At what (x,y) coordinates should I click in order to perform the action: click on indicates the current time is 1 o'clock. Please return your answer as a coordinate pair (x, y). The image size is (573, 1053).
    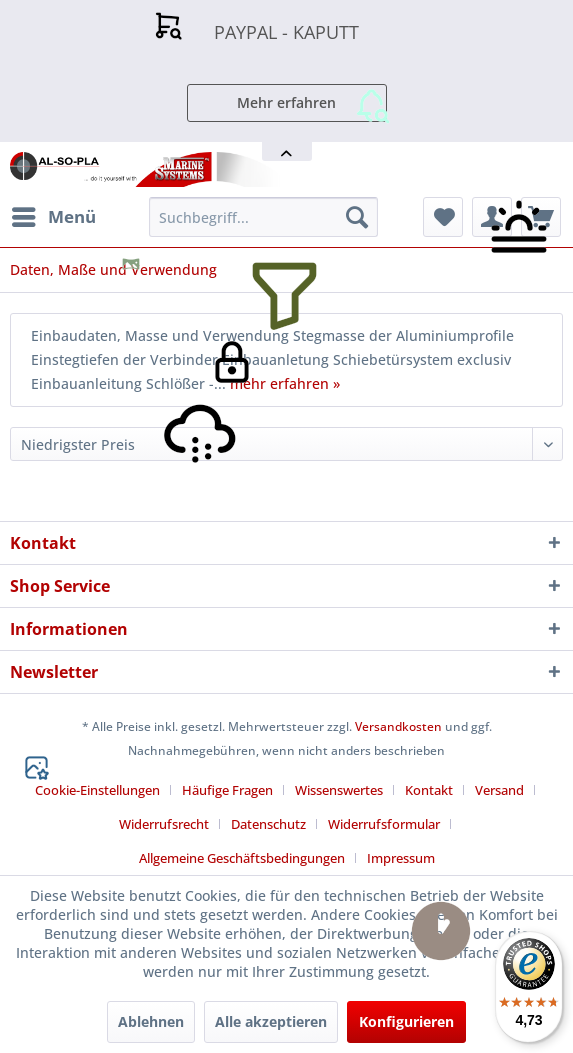
    Looking at the image, I should click on (441, 931).